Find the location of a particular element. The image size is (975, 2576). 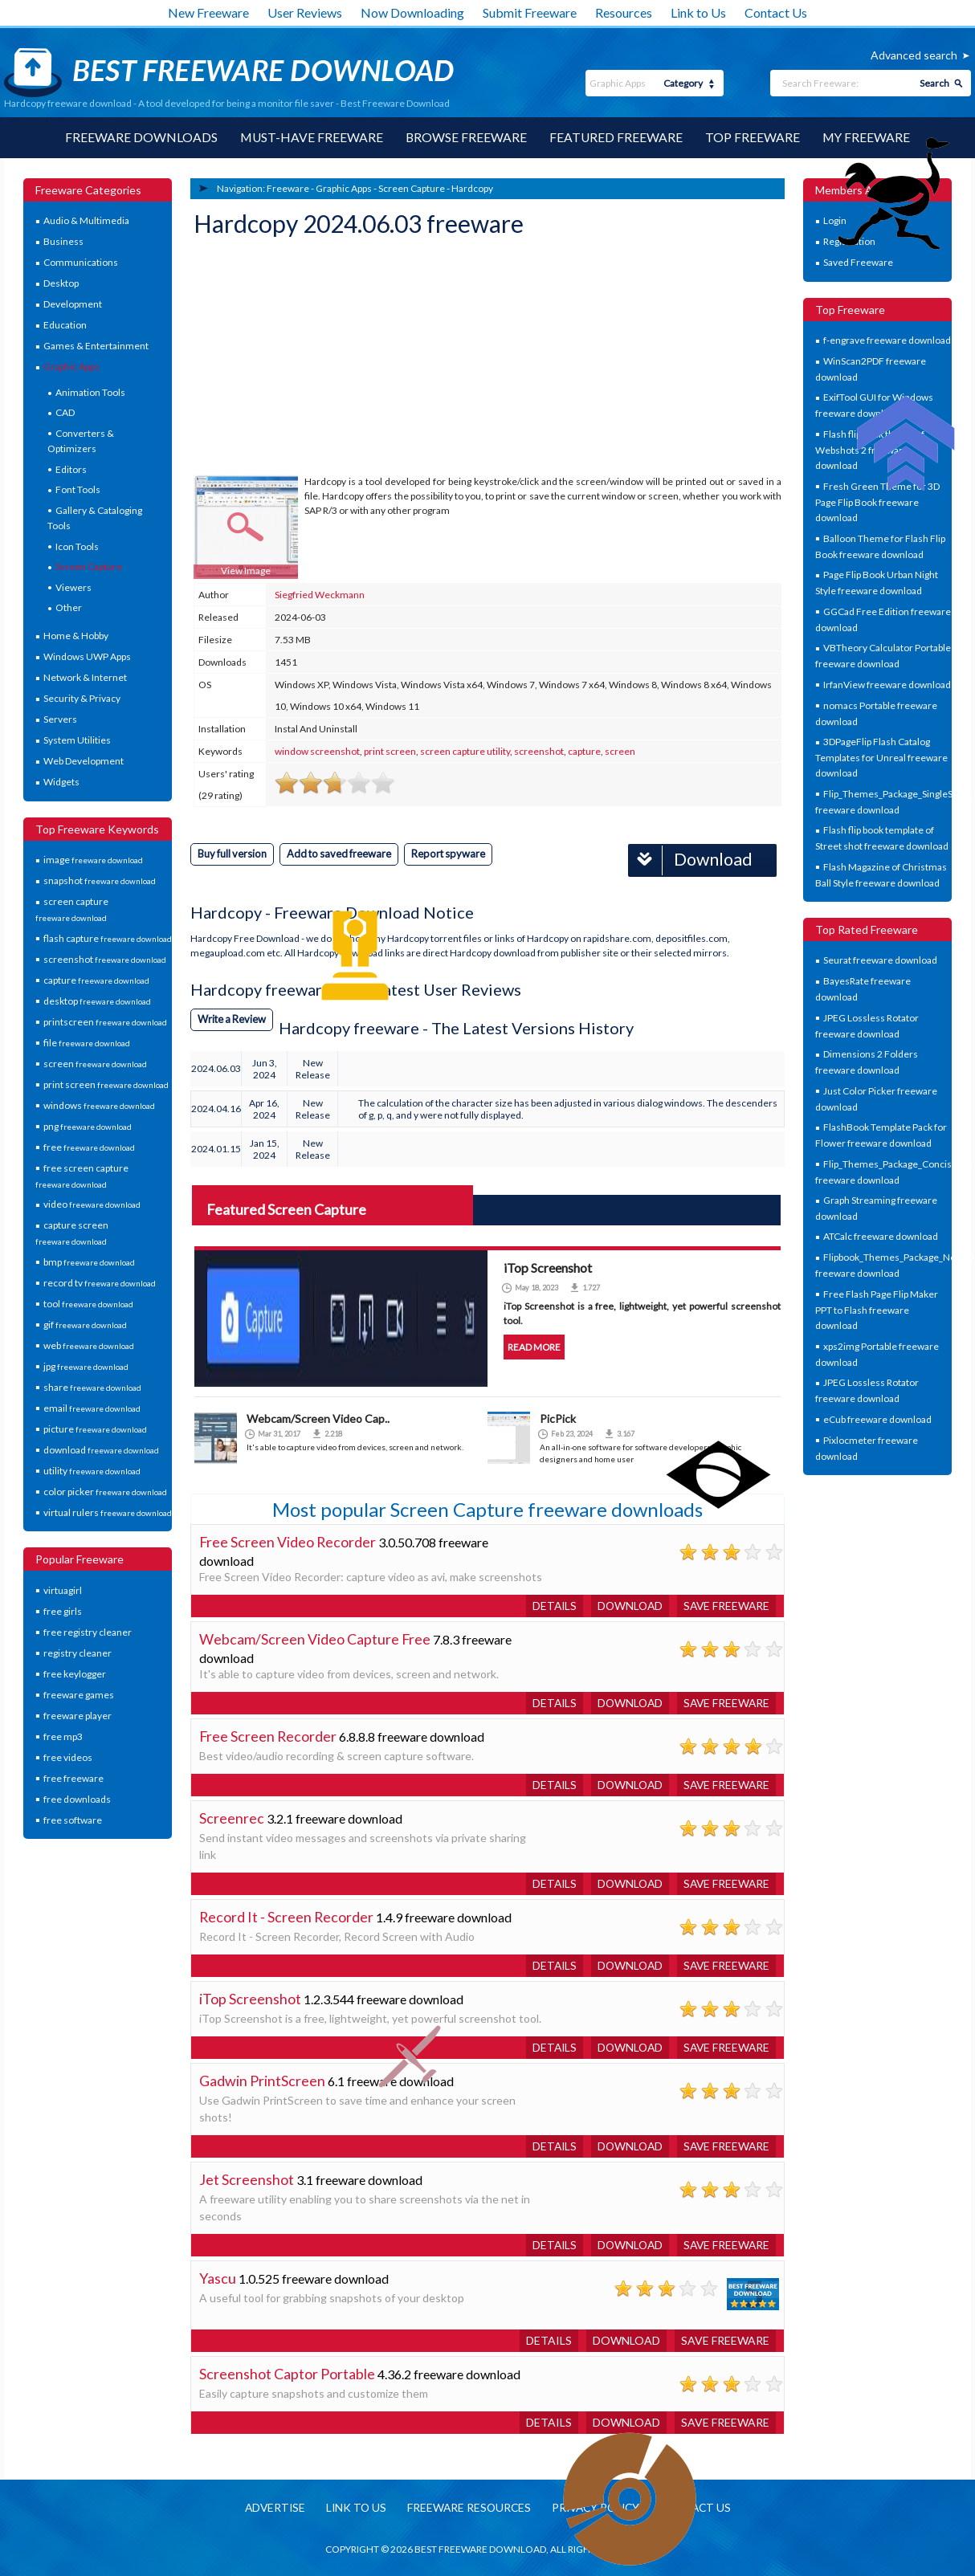

access music or audio files is located at coordinates (630, 2499).